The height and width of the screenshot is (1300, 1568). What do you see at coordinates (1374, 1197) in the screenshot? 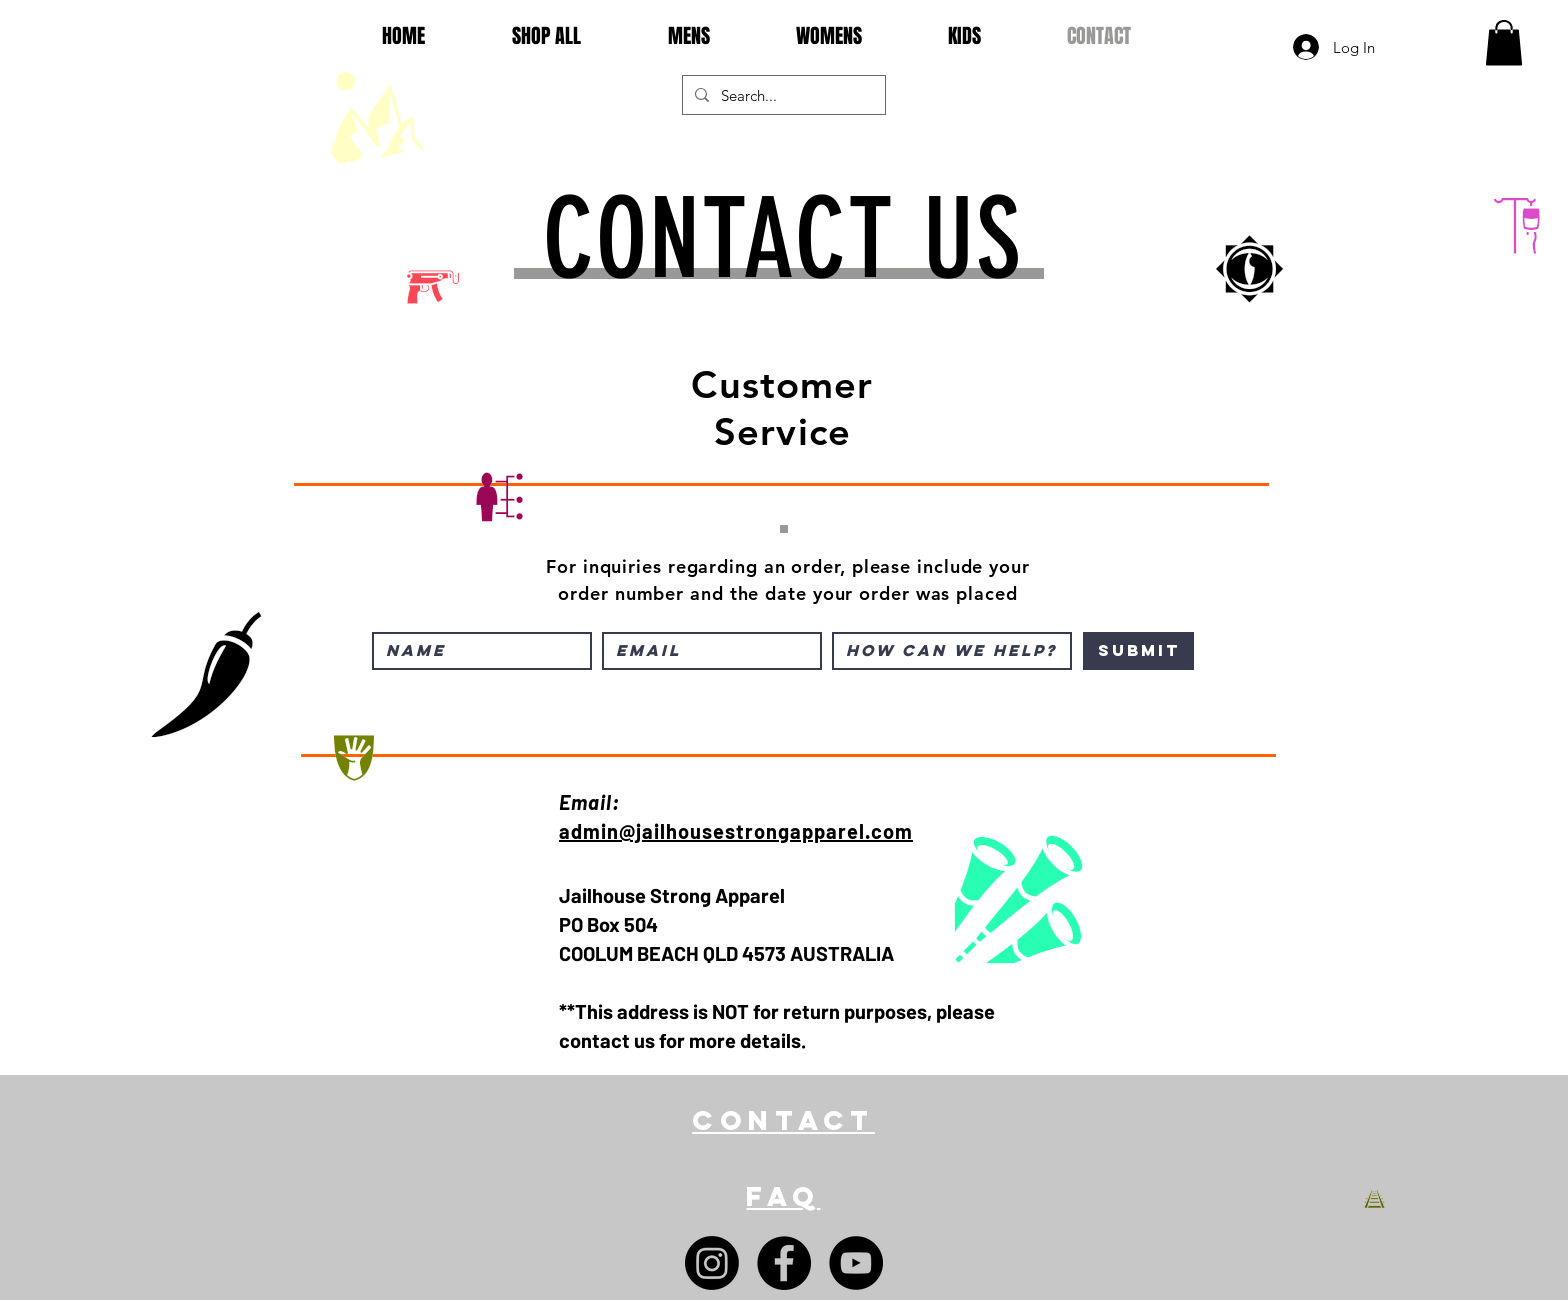
I see `access train or railway transportation options` at bounding box center [1374, 1197].